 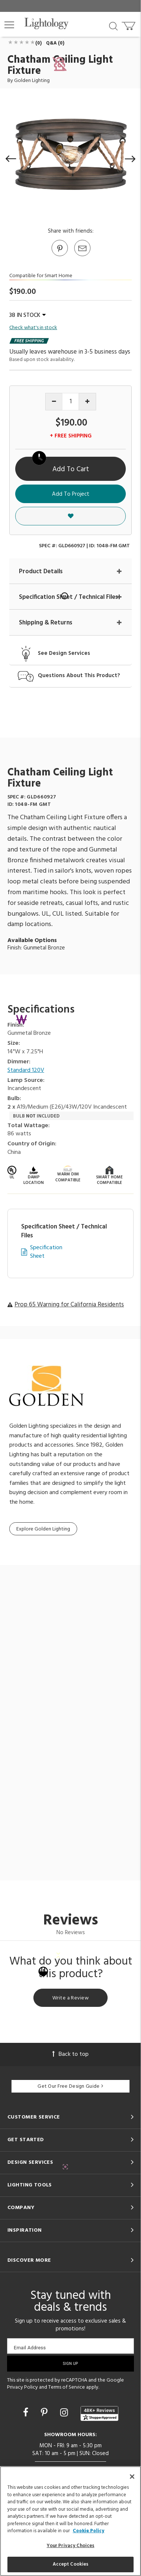 I want to click on open more options menu, so click(x=65, y=596).